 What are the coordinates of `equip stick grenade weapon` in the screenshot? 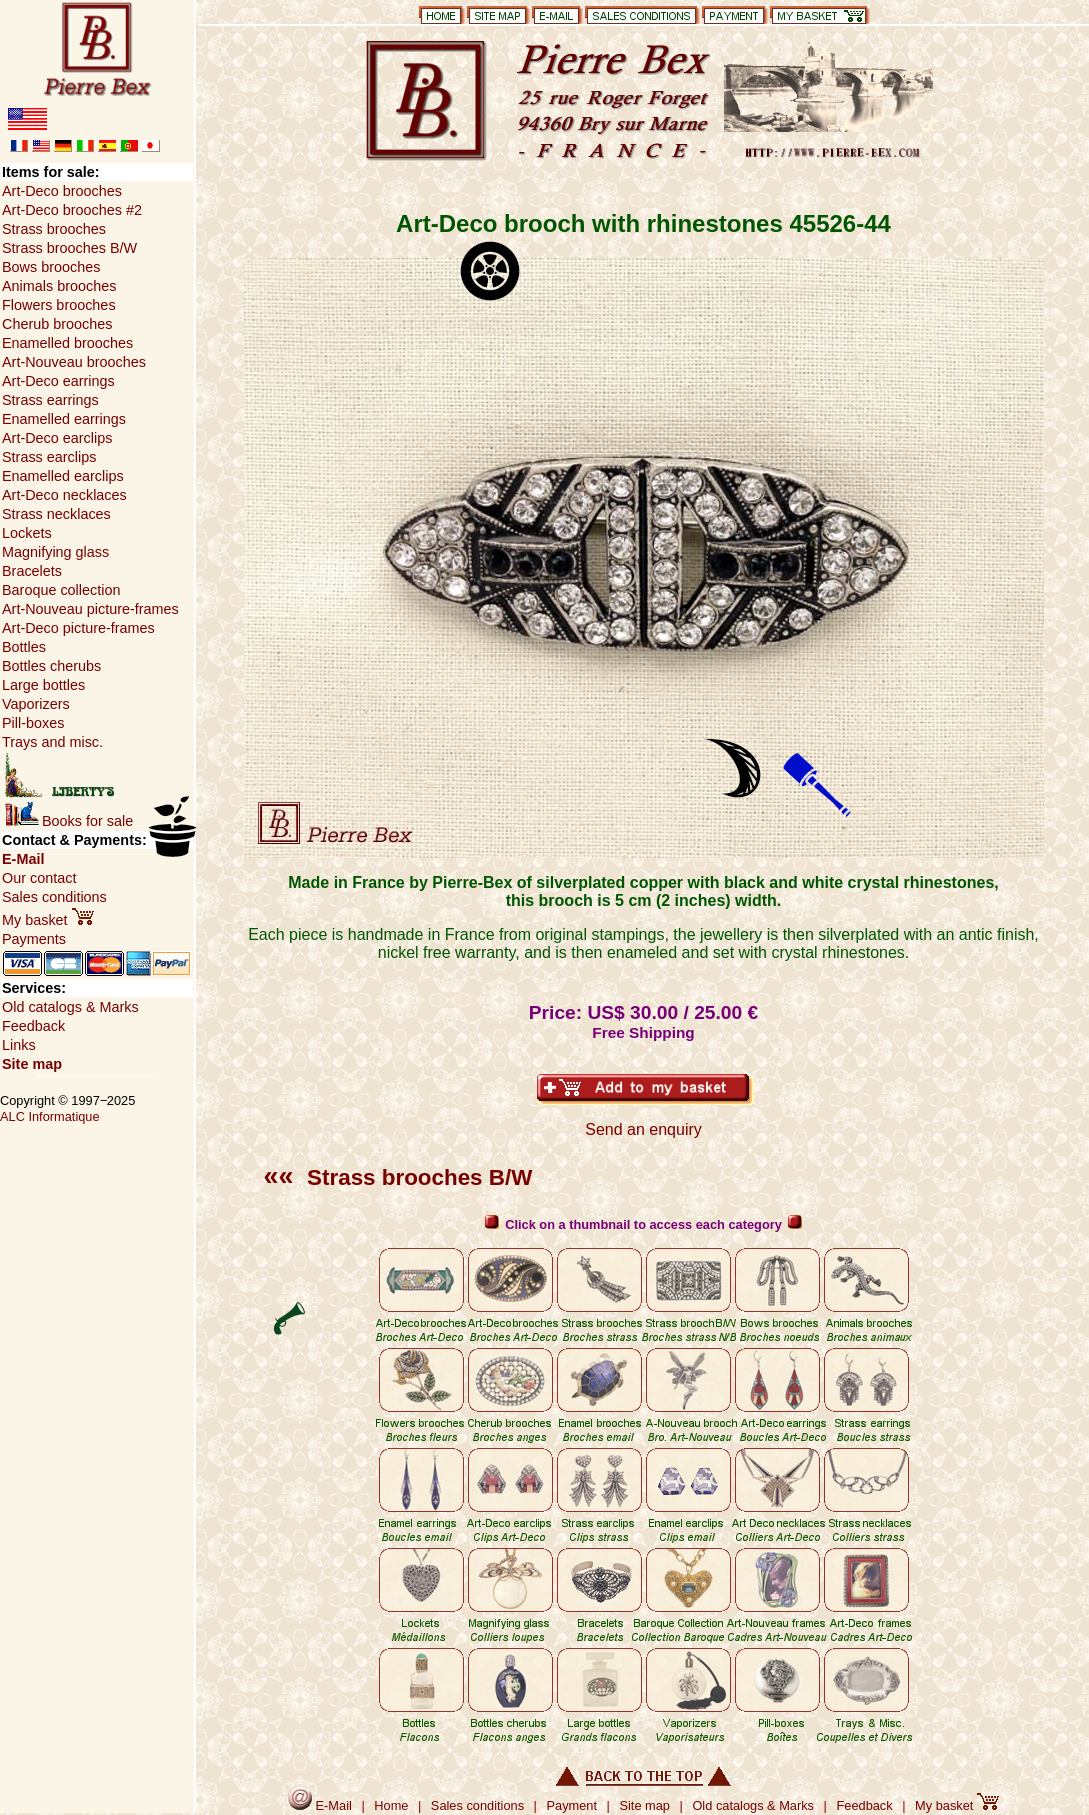 It's located at (817, 785).